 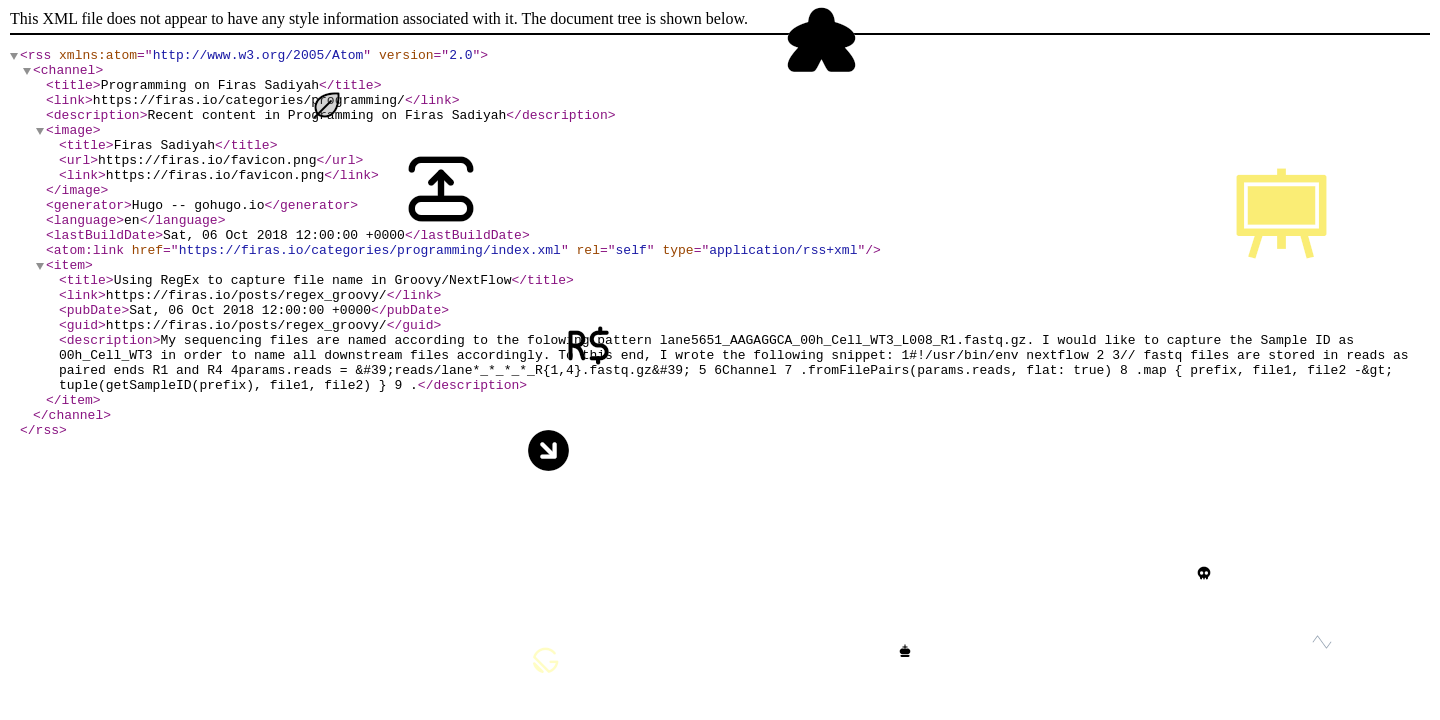 I want to click on open presentation or slideshow mode, so click(x=1281, y=213).